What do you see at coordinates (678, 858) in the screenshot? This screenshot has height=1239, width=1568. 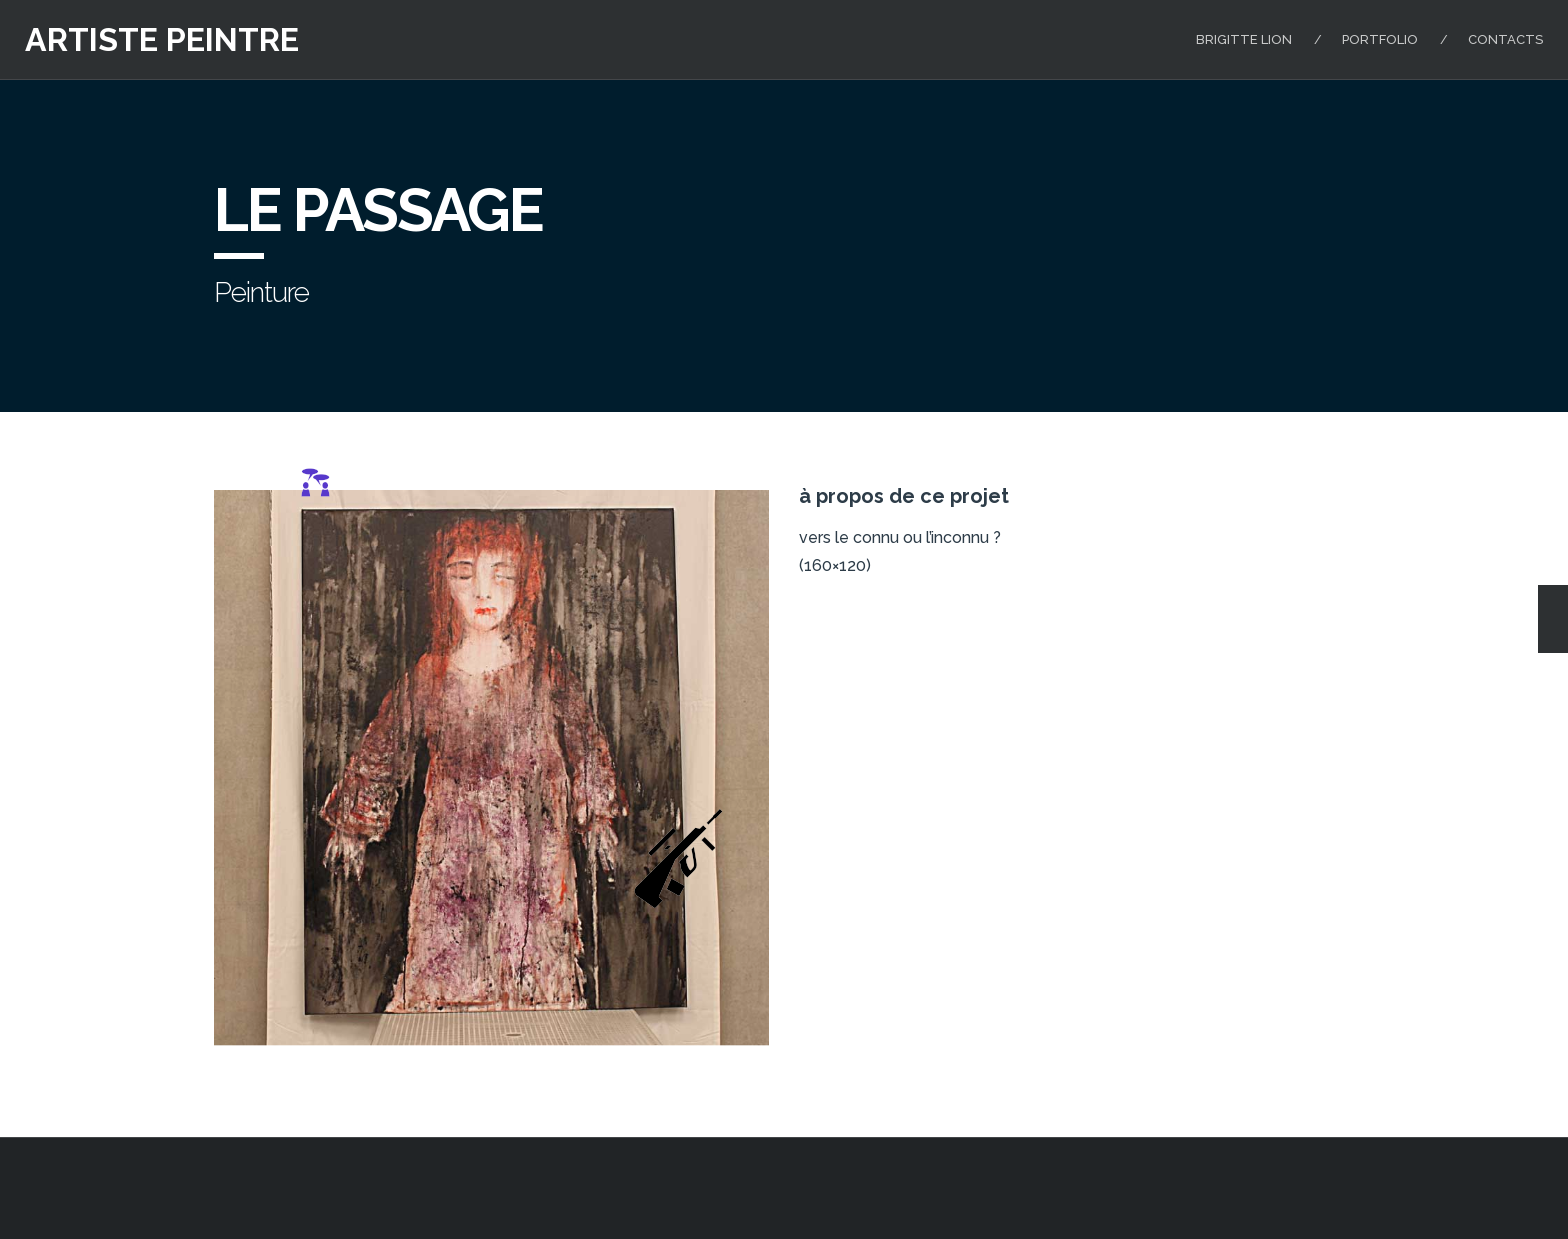 I see `select assault rifle weapon` at bounding box center [678, 858].